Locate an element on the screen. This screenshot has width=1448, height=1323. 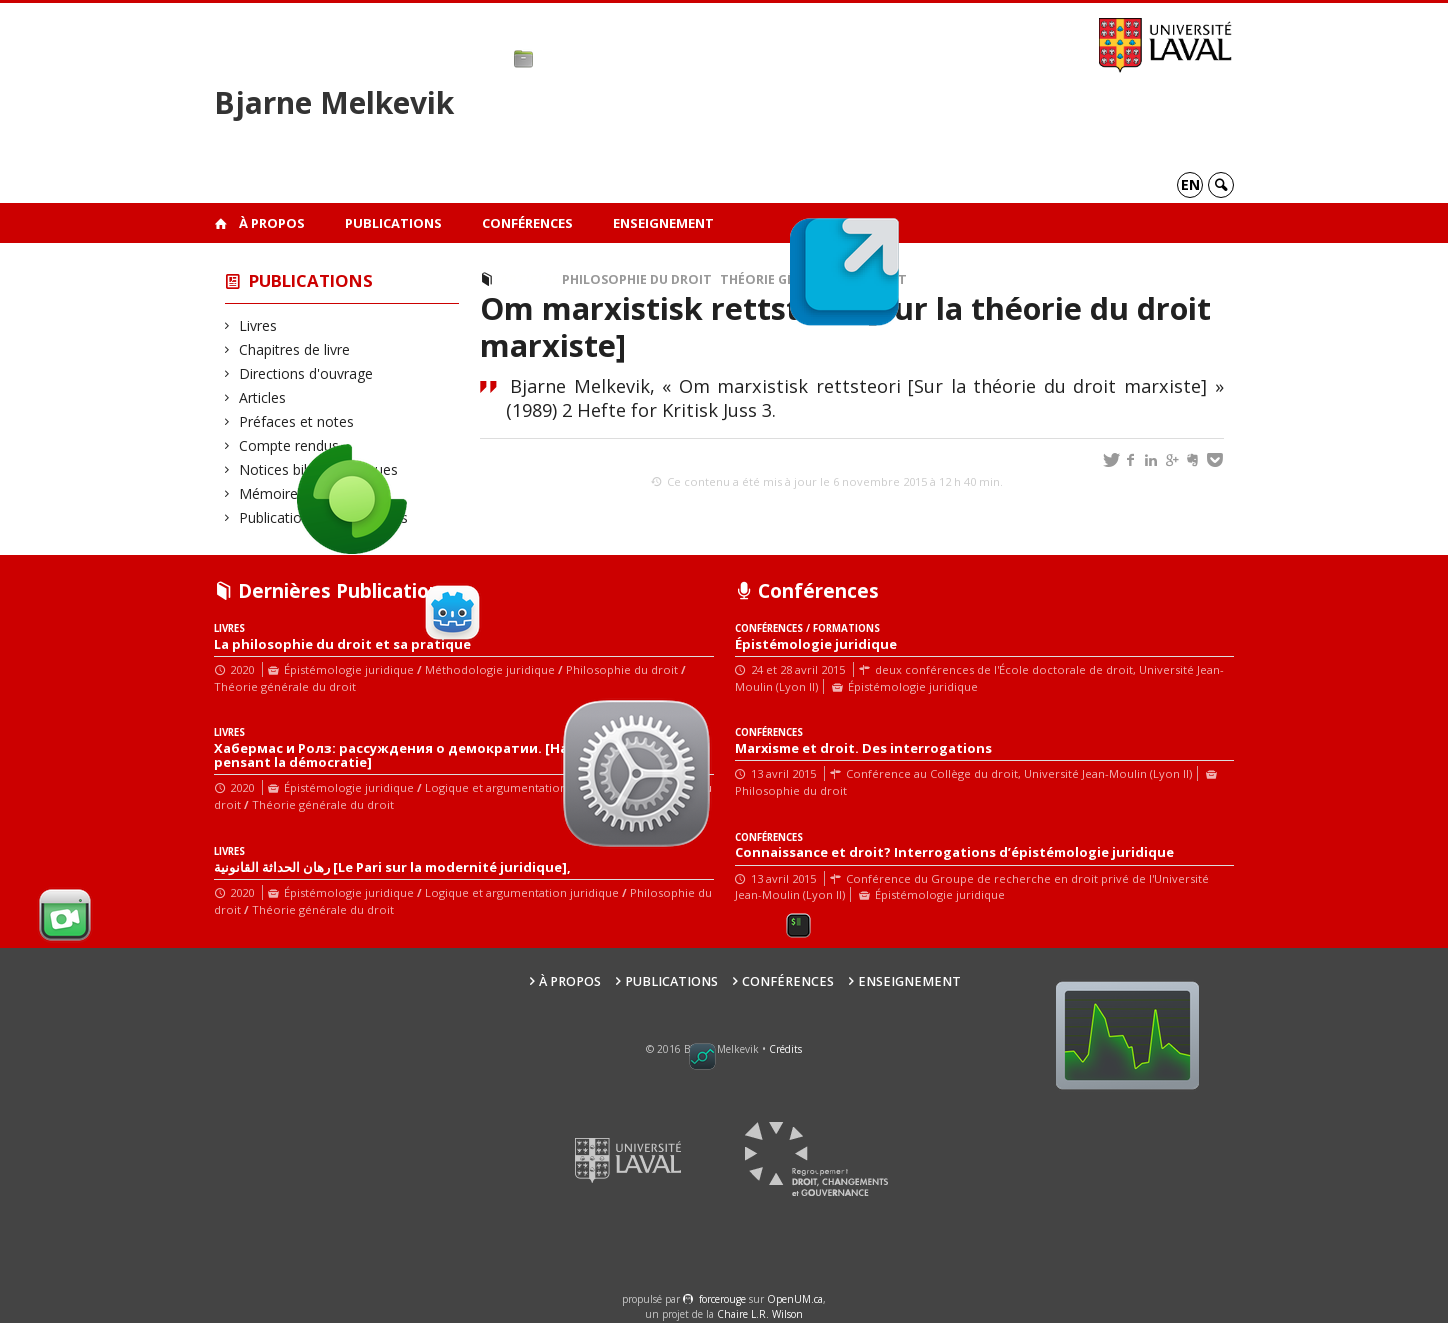
open the nautilus file manager is located at coordinates (523, 58).